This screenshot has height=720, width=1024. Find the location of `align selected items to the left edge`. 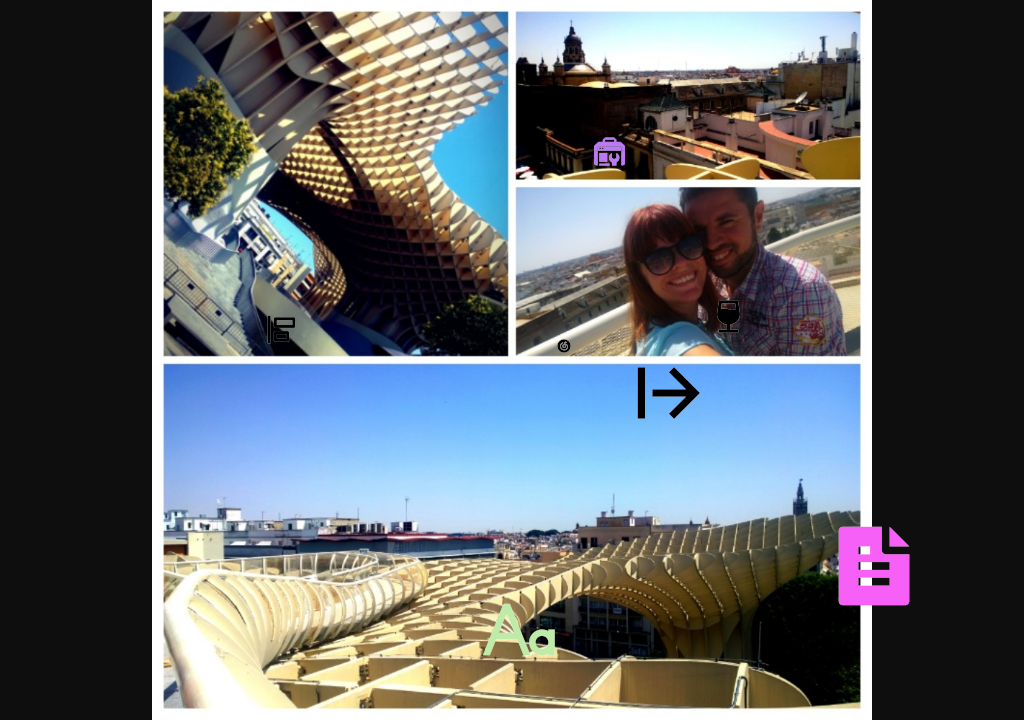

align selected items to the left edge is located at coordinates (281, 329).